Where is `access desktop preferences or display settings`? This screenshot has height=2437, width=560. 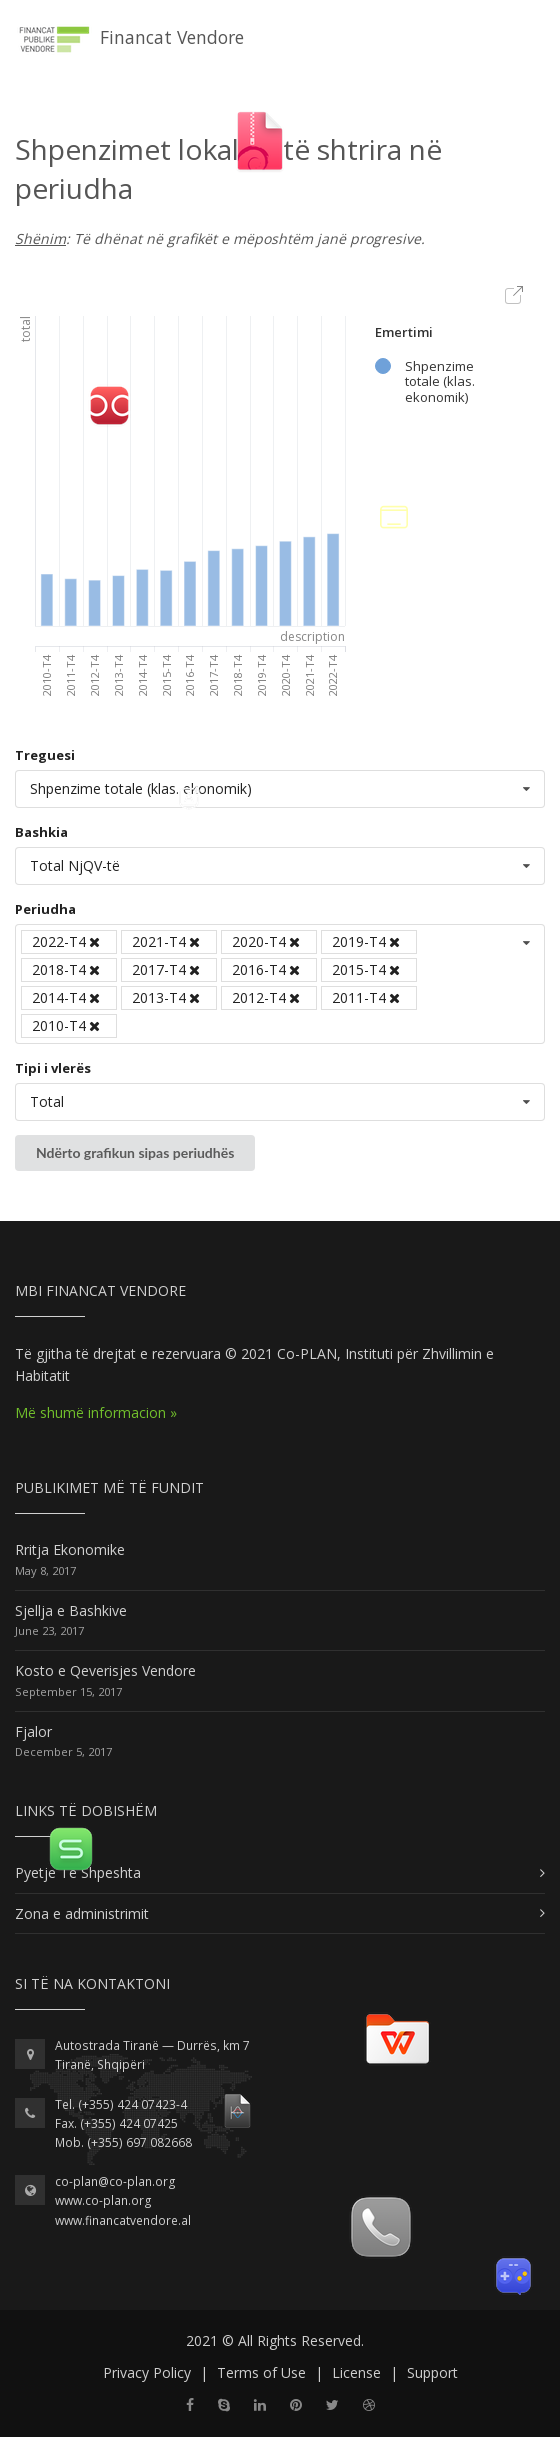
access desktop preferences or display settings is located at coordinates (394, 518).